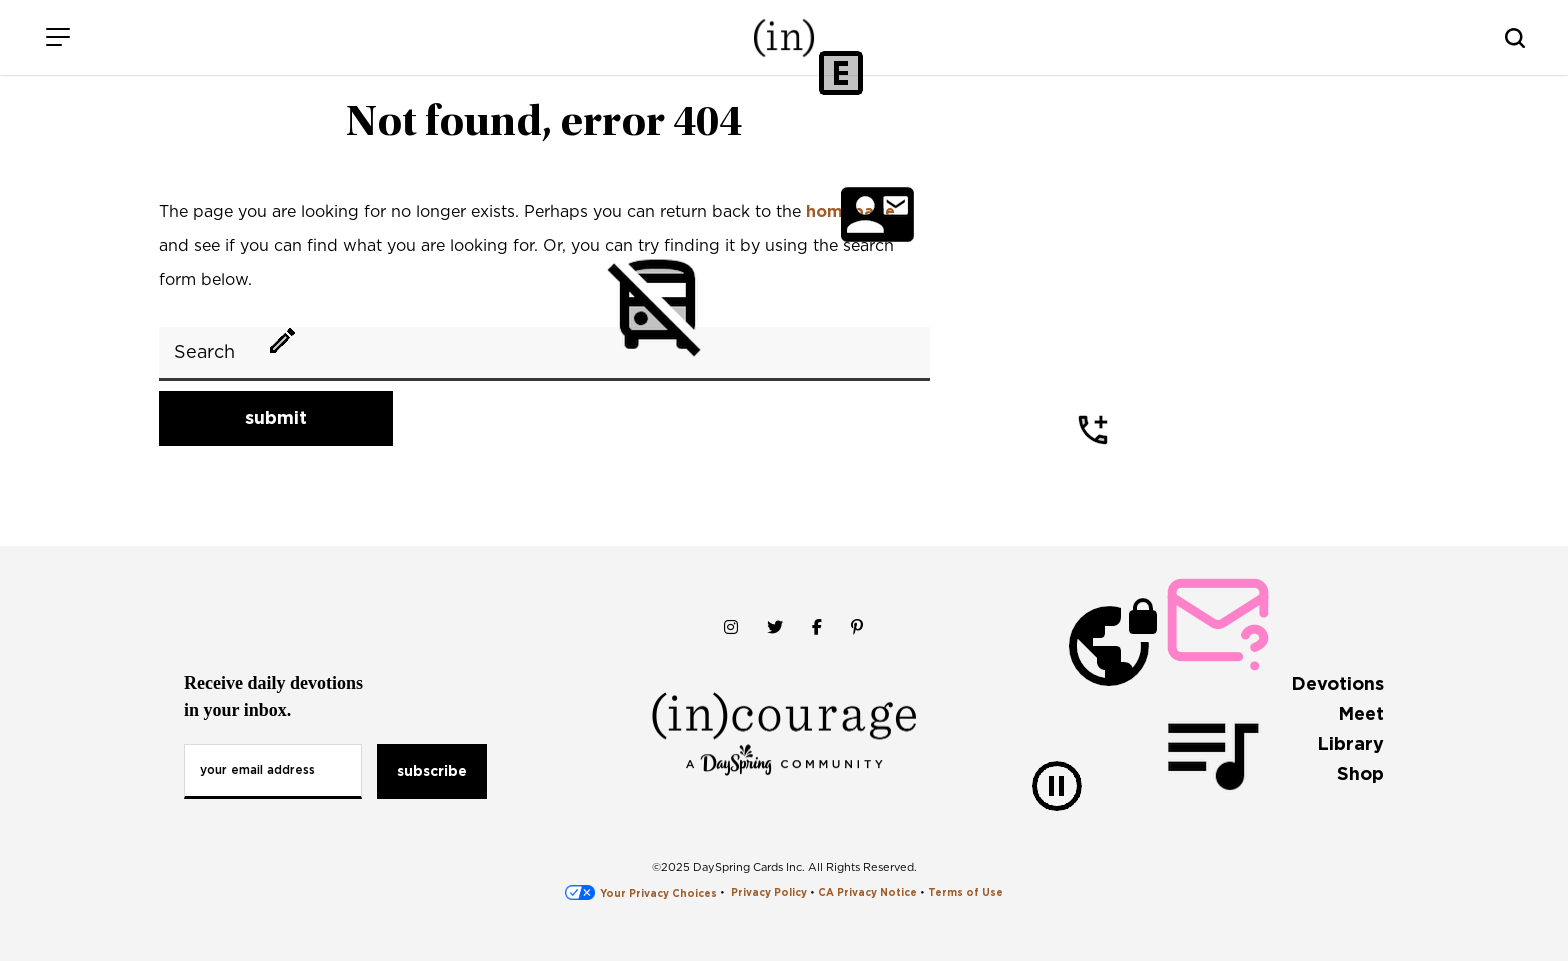 Image resolution: width=1568 pixels, height=961 pixels. Describe the element at coordinates (841, 73) in the screenshot. I see `indicates explicit content warning` at that location.